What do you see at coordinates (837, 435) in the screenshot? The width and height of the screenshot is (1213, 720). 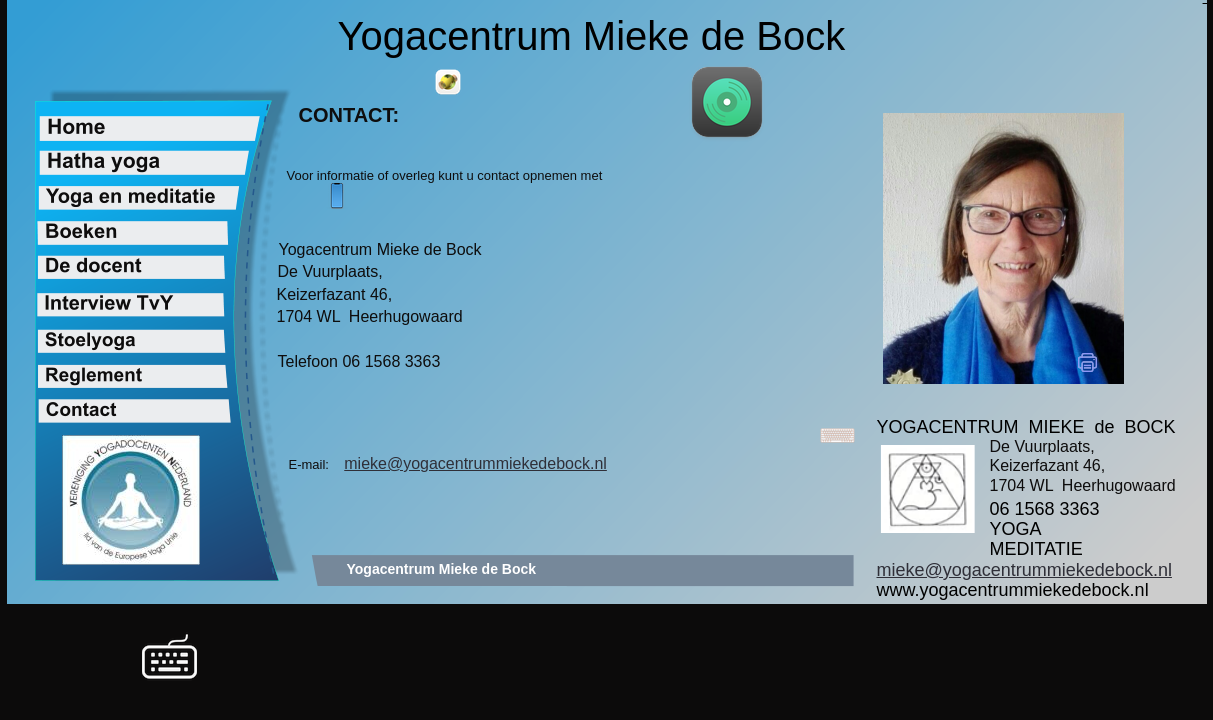 I see `connect to a bluetooth keyboard` at bounding box center [837, 435].